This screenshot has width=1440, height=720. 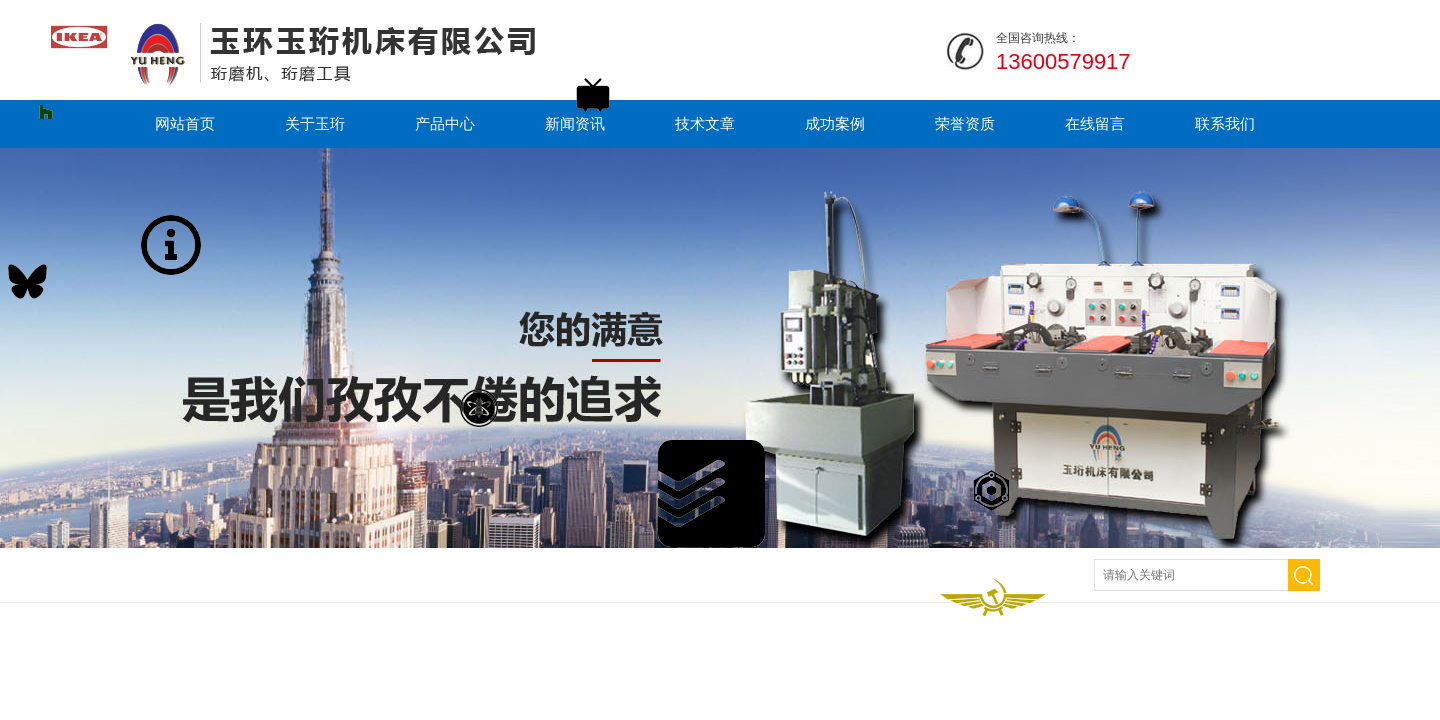 What do you see at coordinates (991, 490) in the screenshot?
I see `open Nginx Proxy Manager dashboard` at bounding box center [991, 490].